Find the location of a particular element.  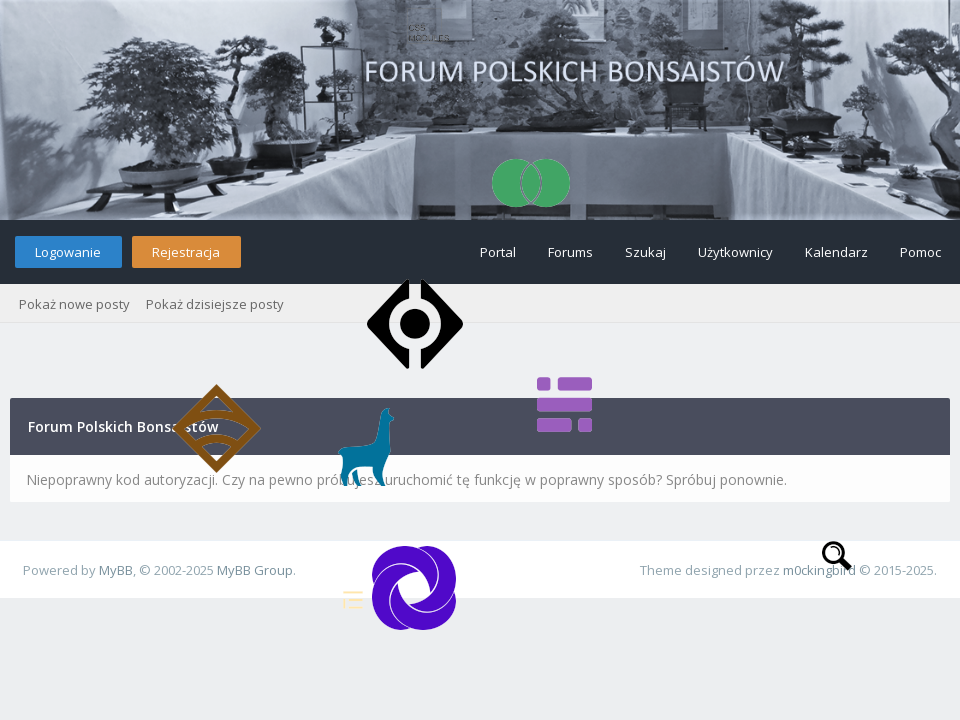

tina cms logo is located at coordinates (366, 447).